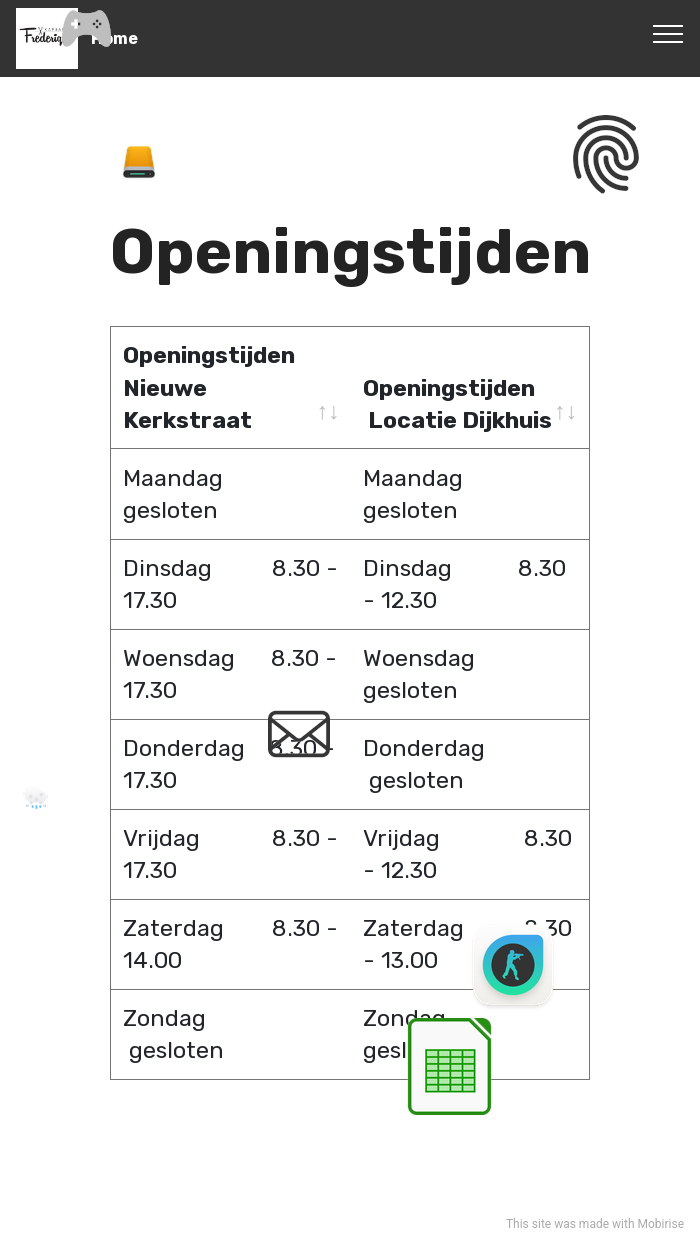 The height and width of the screenshot is (1247, 700). I want to click on external USB hard drive connected, so click(139, 162).